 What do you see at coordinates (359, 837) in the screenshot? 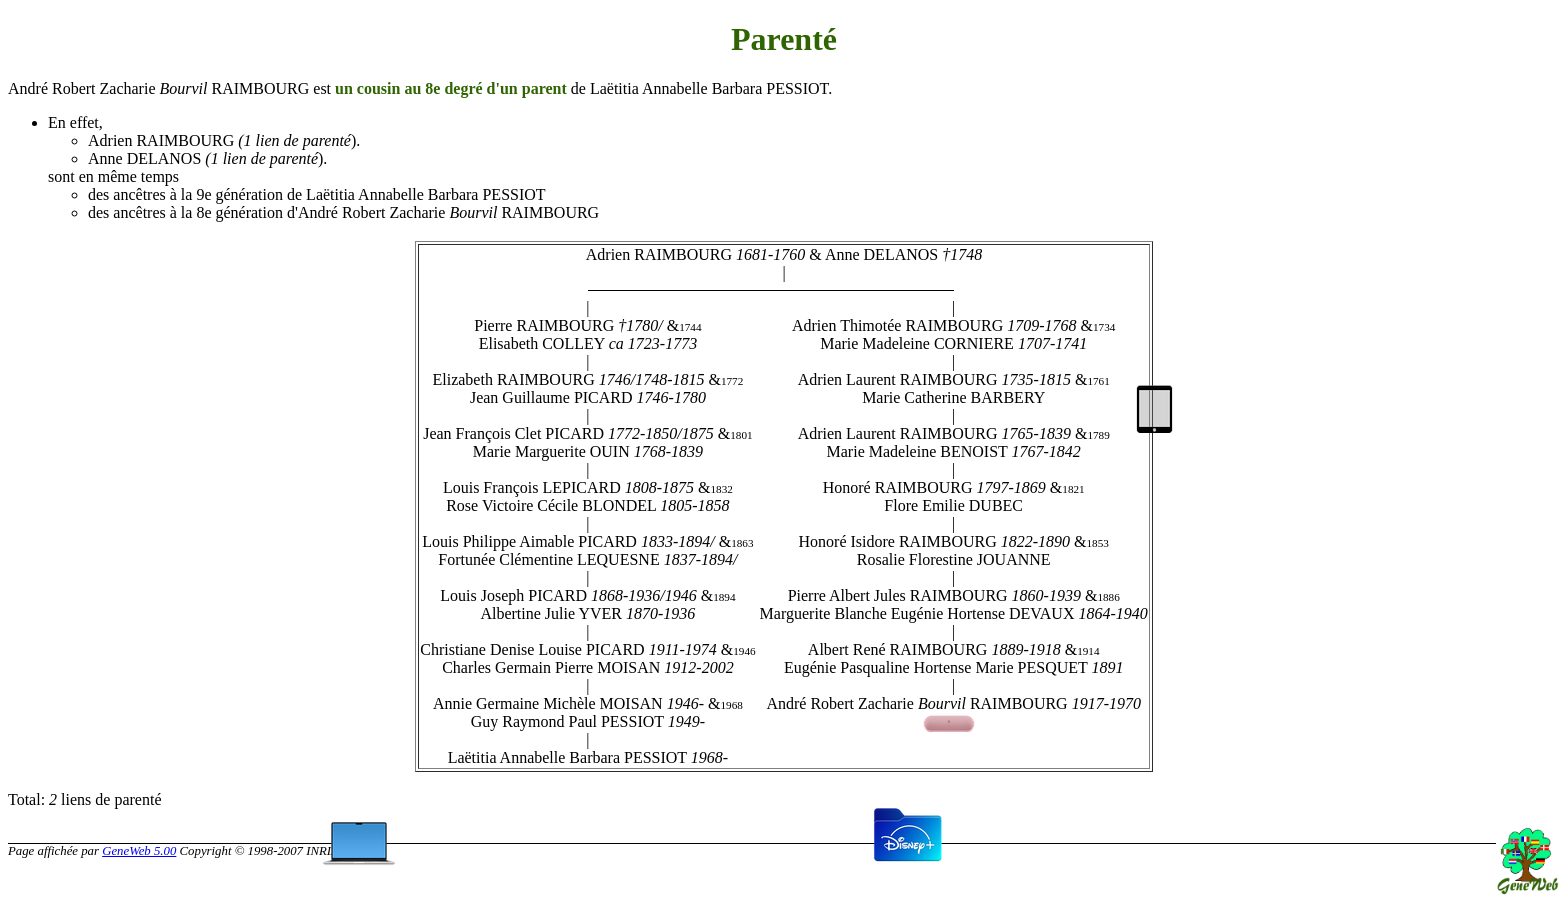
I see `indicates this device is a MacBook Air` at bounding box center [359, 837].